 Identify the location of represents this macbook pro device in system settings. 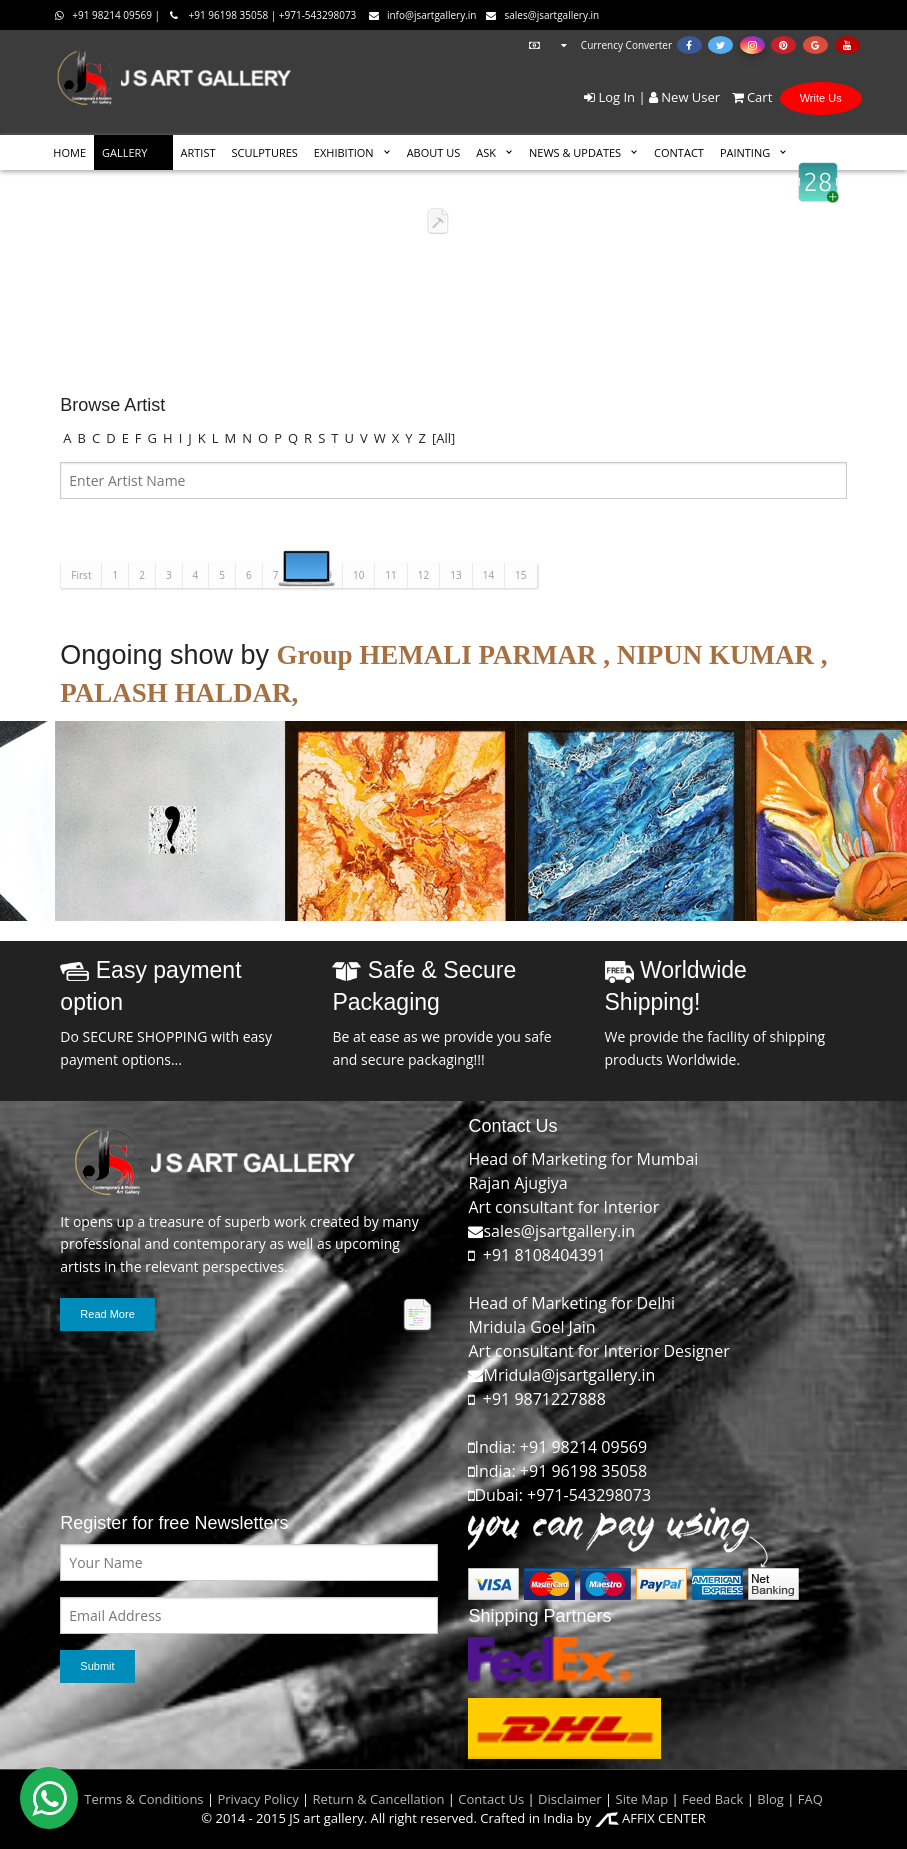
(306, 566).